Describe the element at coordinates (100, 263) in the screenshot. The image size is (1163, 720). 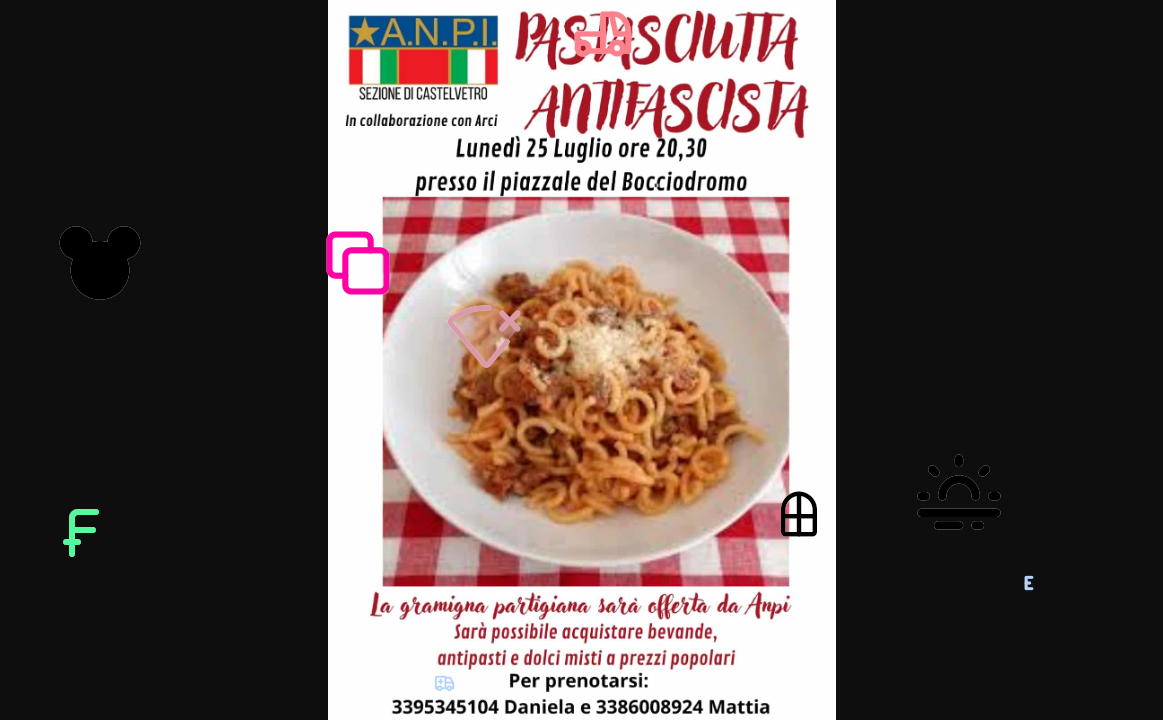
I see `access disney content or services` at that location.